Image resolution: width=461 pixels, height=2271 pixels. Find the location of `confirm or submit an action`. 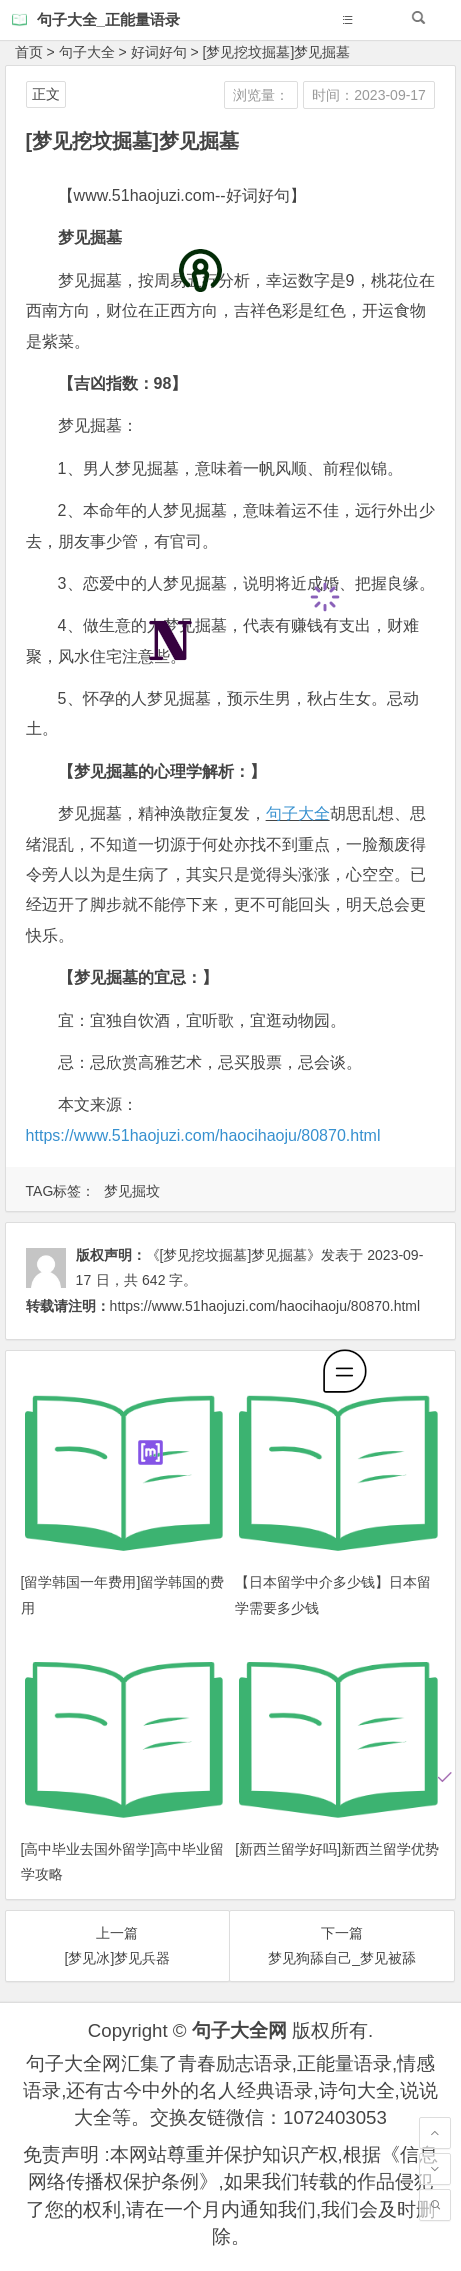

confirm or submit an action is located at coordinates (444, 1776).